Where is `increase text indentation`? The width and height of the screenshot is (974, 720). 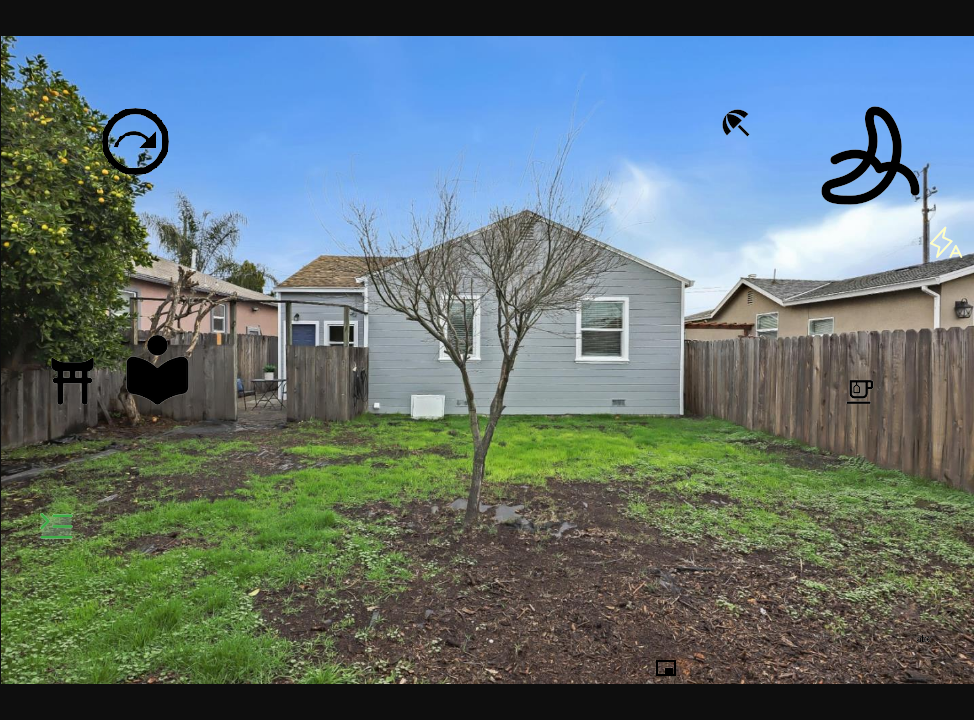
increase text indentation is located at coordinates (56, 526).